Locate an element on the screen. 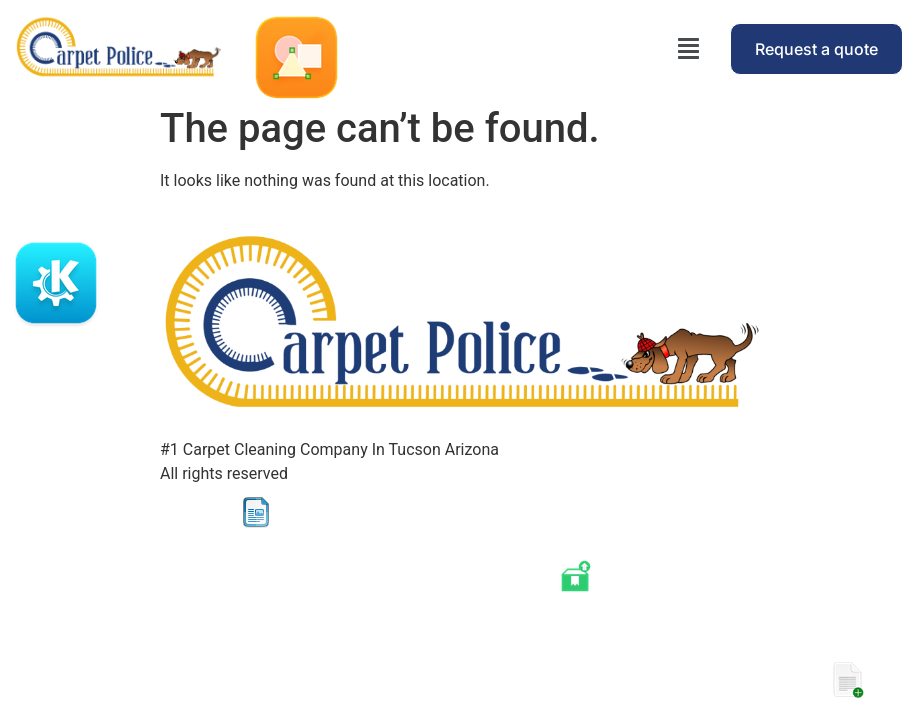 Image resolution: width=920 pixels, height=720 pixels. software update available for download is located at coordinates (575, 576).